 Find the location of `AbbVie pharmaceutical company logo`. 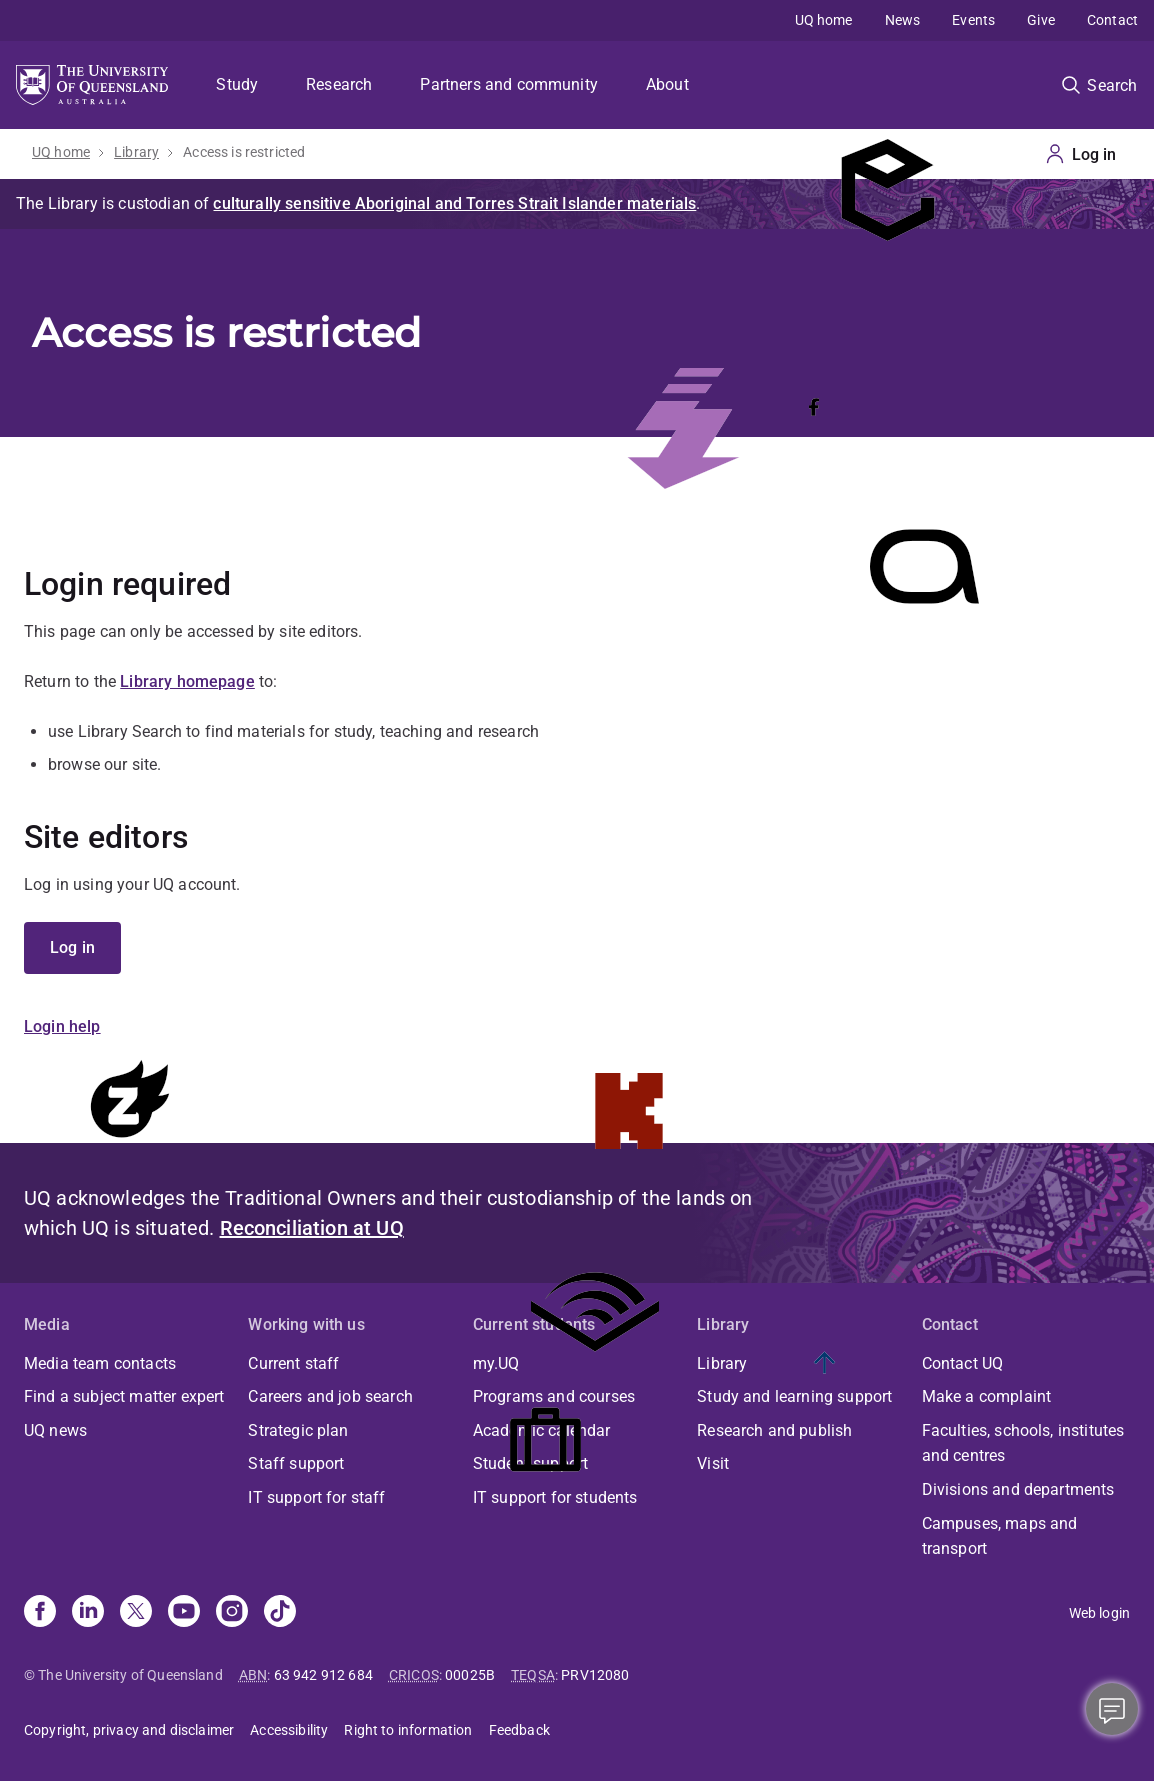

AbbVie pharmaceutical company logo is located at coordinates (924, 566).